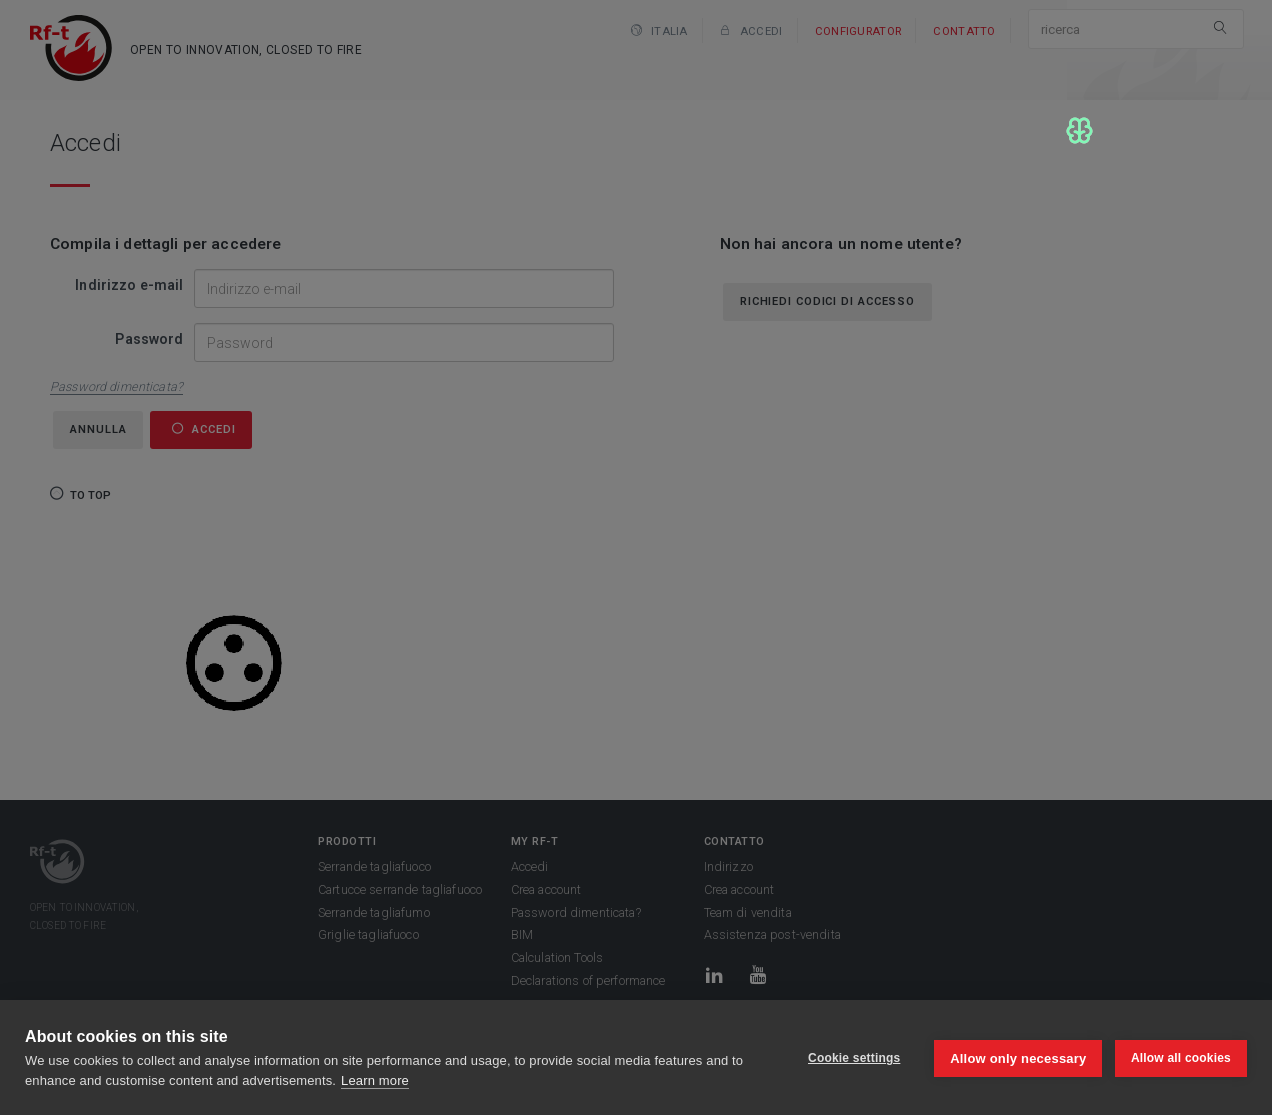  What do you see at coordinates (1079, 130) in the screenshot?
I see `access AI or smart features` at bounding box center [1079, 130].